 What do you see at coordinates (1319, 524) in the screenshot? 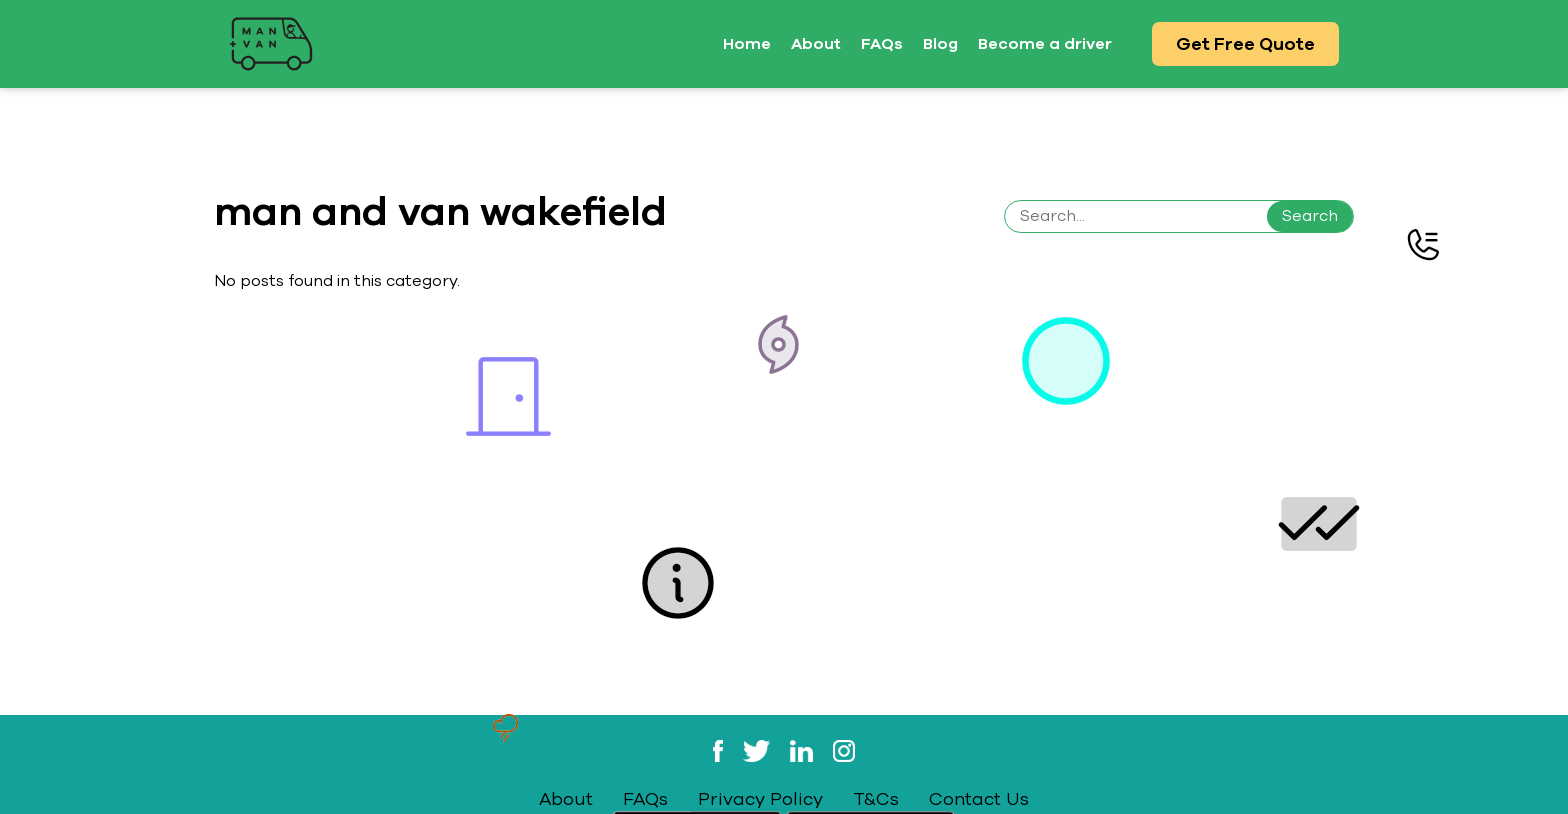
I see `indicates message has been read or delivered` at bounding box center [1319, 524].